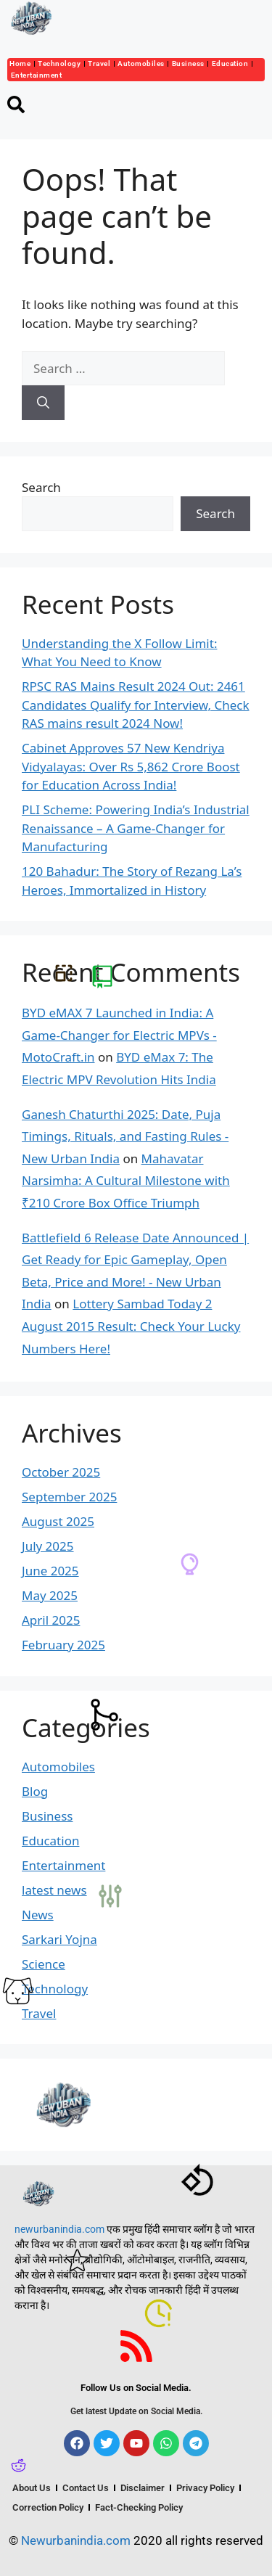  I want to click on add to favorites, so click(77, 2260).